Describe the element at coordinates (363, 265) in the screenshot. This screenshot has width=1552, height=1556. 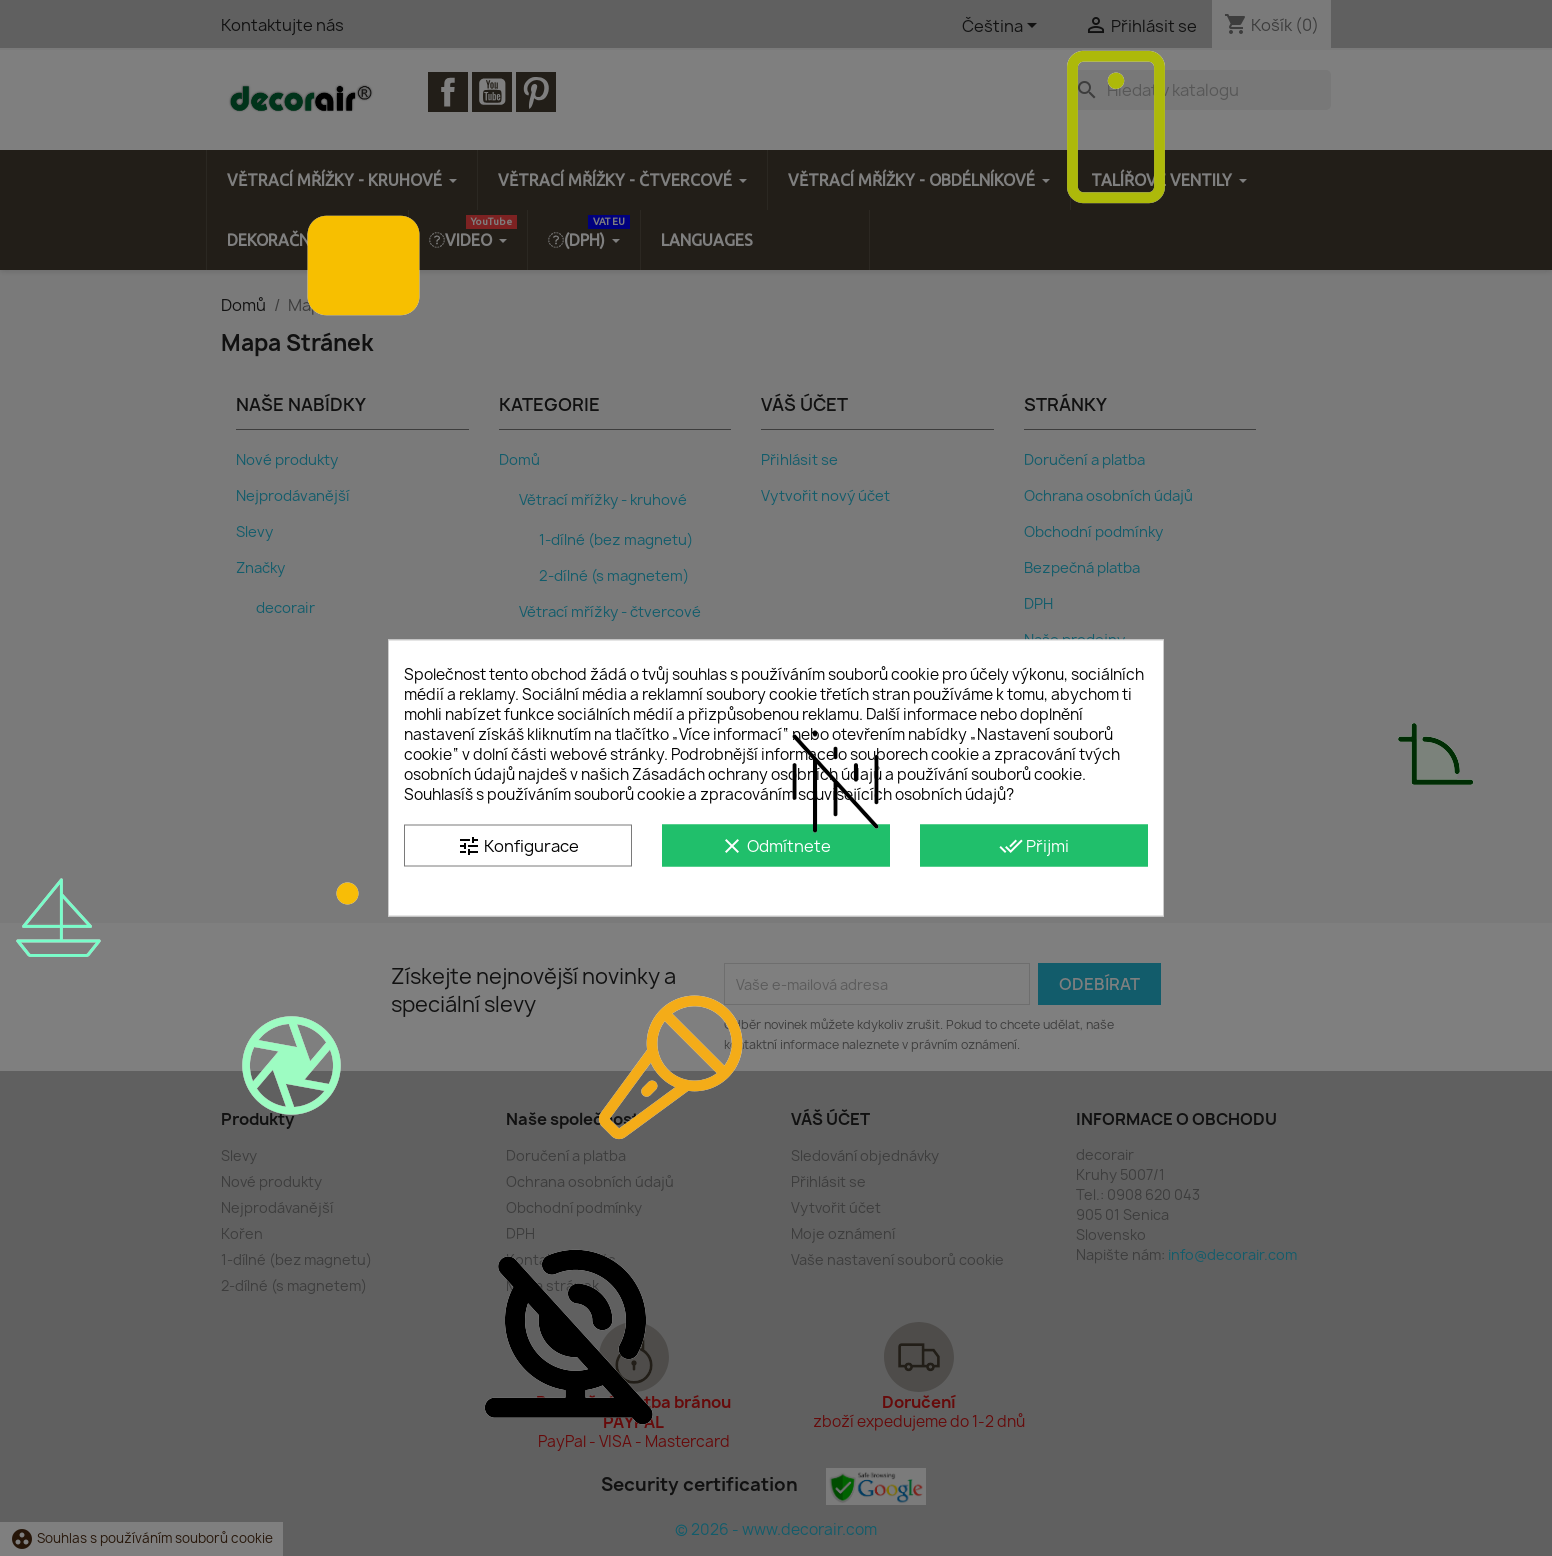
I see `crop image to 5:4 aspect ratio` at that location.